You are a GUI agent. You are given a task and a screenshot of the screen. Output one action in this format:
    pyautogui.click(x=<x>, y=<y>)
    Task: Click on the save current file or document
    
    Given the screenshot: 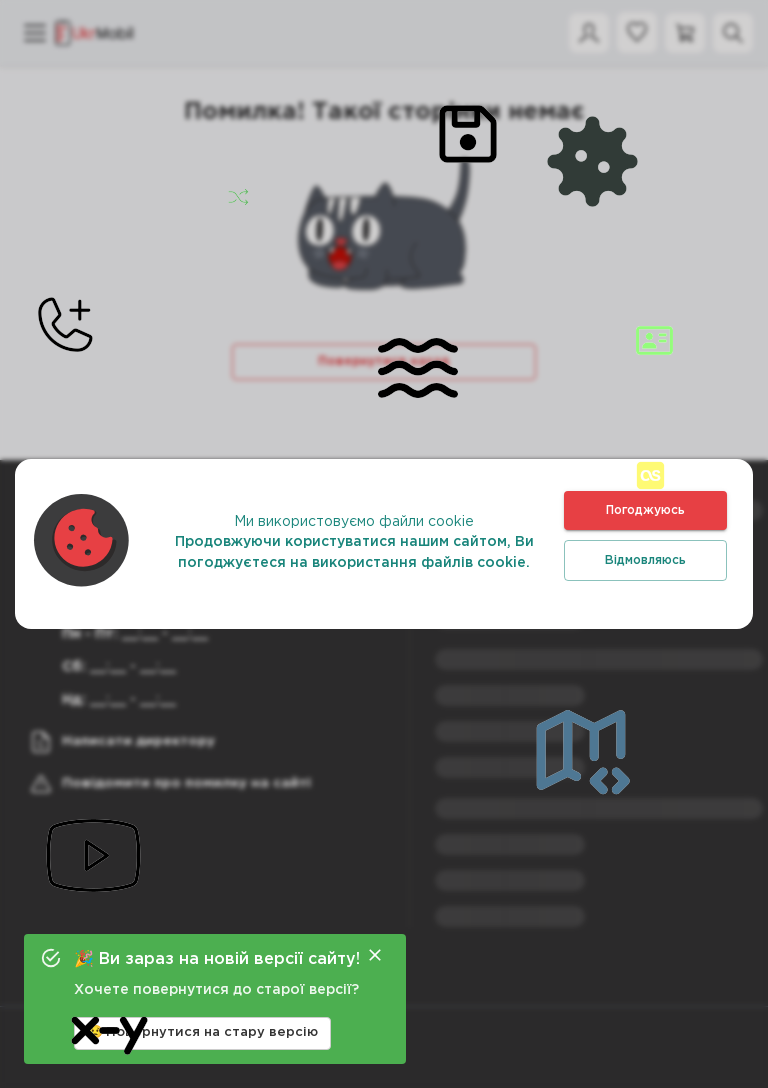 What is the action you would take?
    pyautogui.click(x=468, y=134)
    